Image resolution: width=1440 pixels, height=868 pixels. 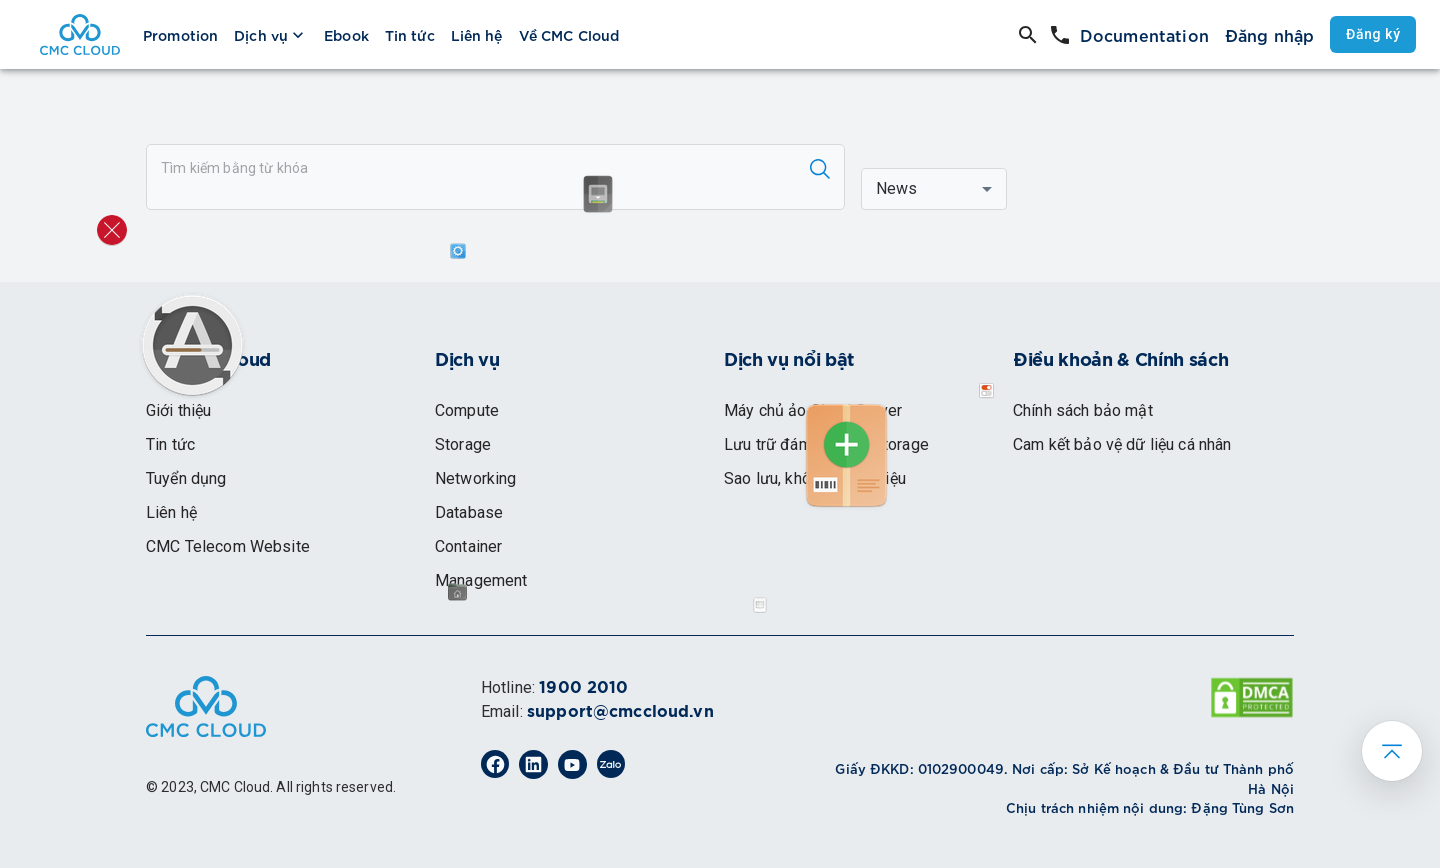 I want to click on n64 game rom file, so click(x=598, y=194).